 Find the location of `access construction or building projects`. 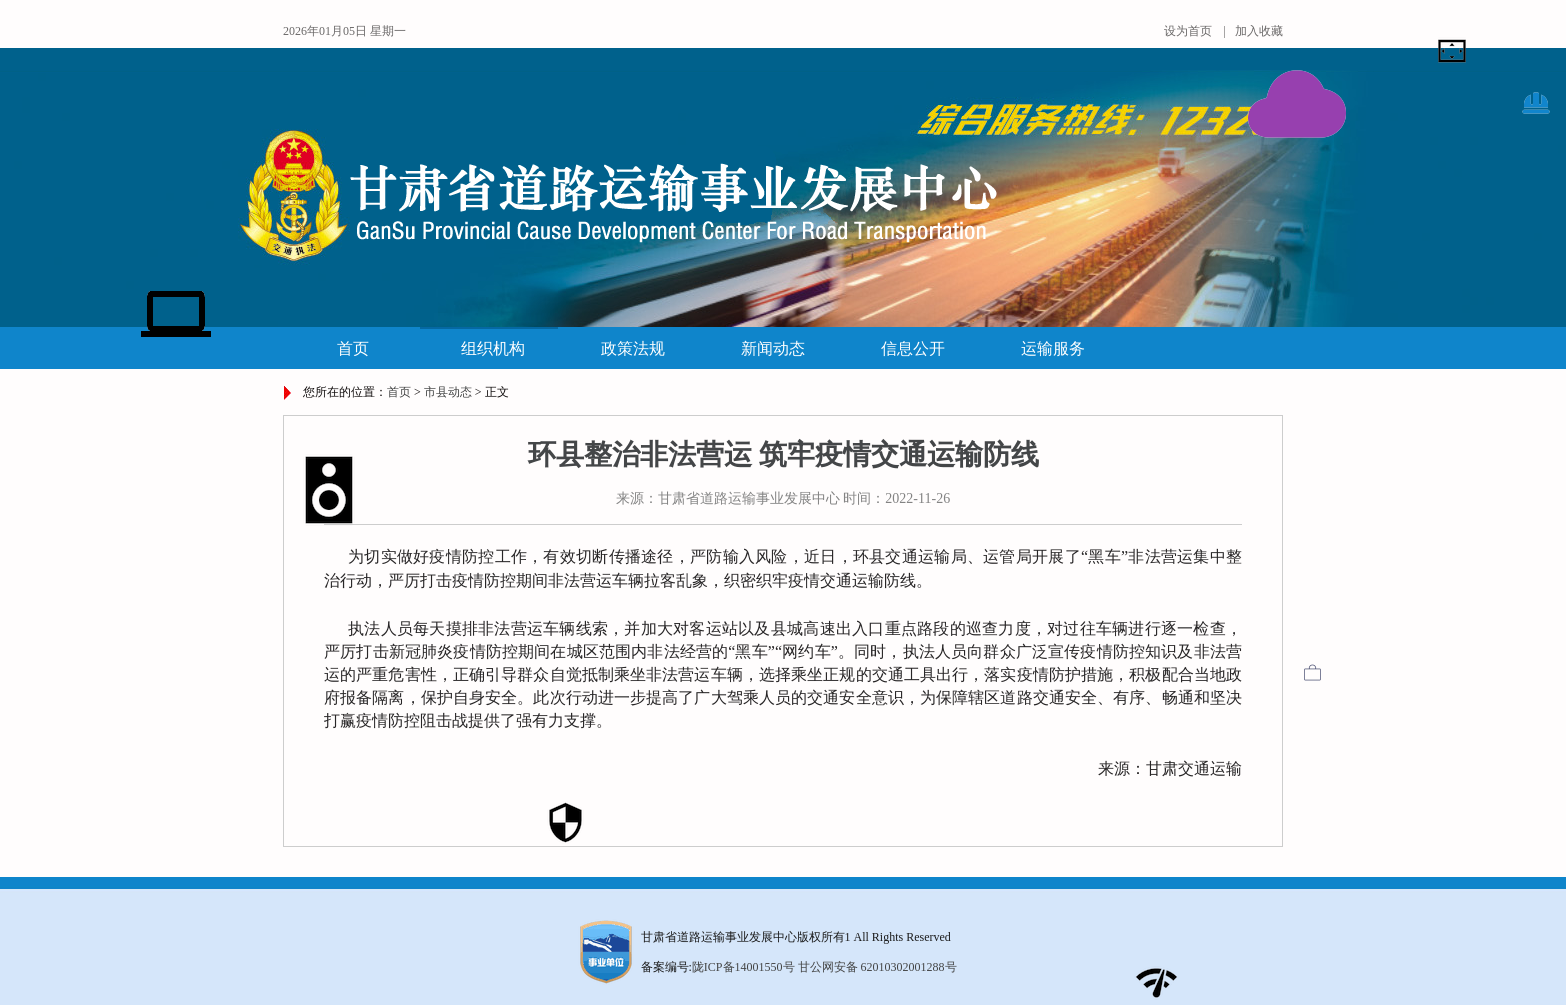

access construction or building projects is located at coordinates (1536, 103).